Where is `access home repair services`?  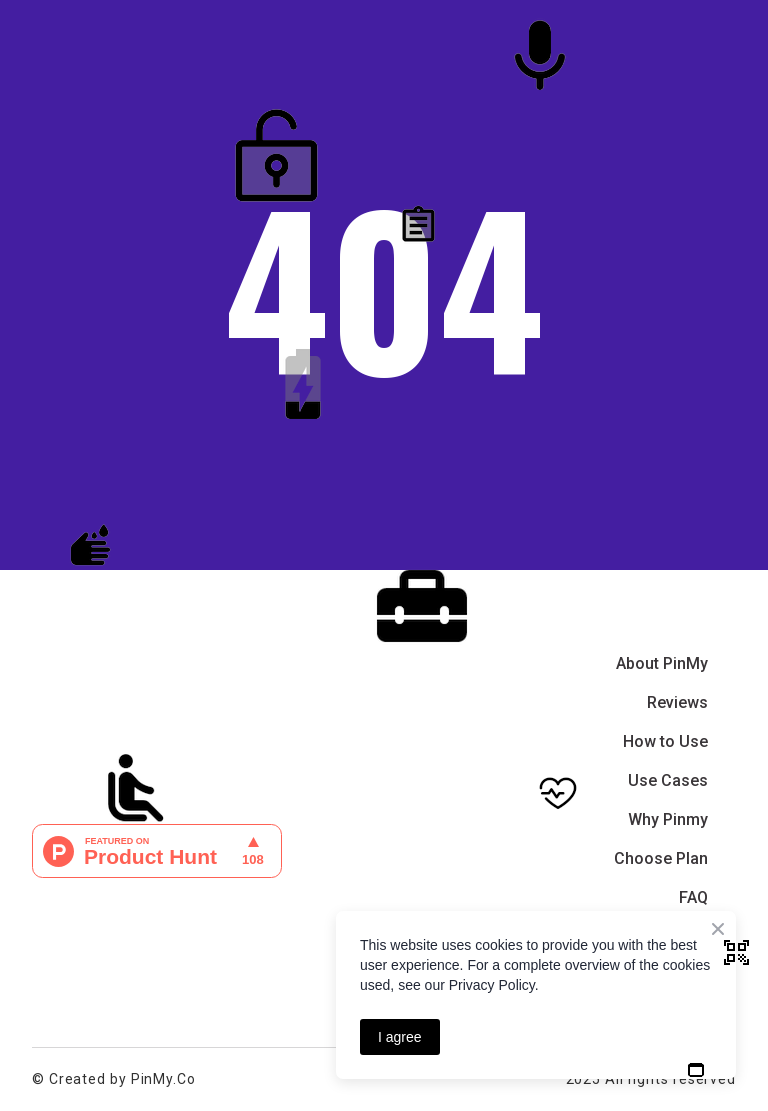 access home repair services is located at coordinates (422, 606).